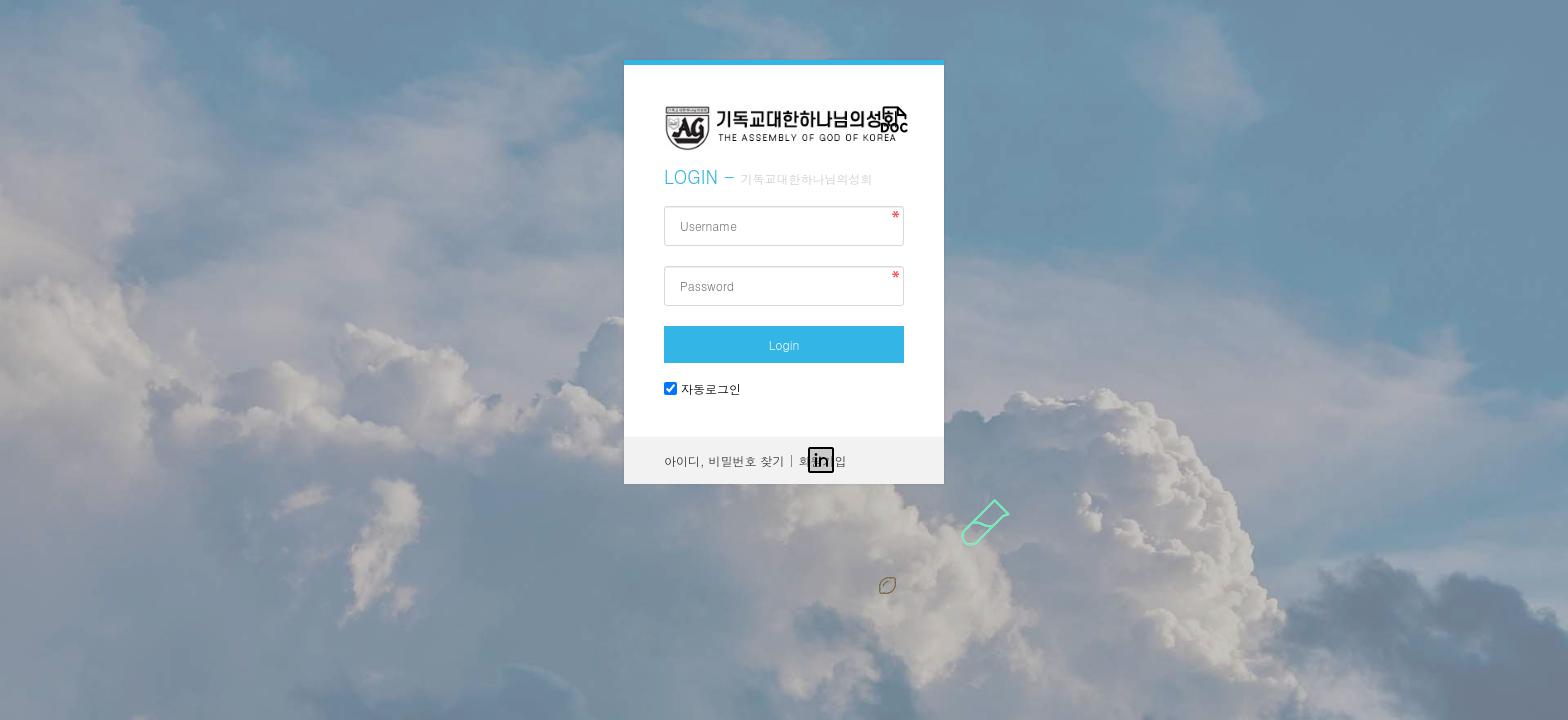  I want to click on open a document file, so click(894, 120).